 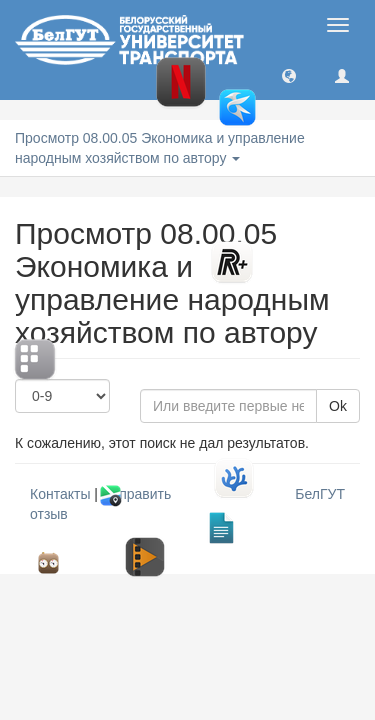 I want to click on open vscodium code editor, so click(x=234, y=478).